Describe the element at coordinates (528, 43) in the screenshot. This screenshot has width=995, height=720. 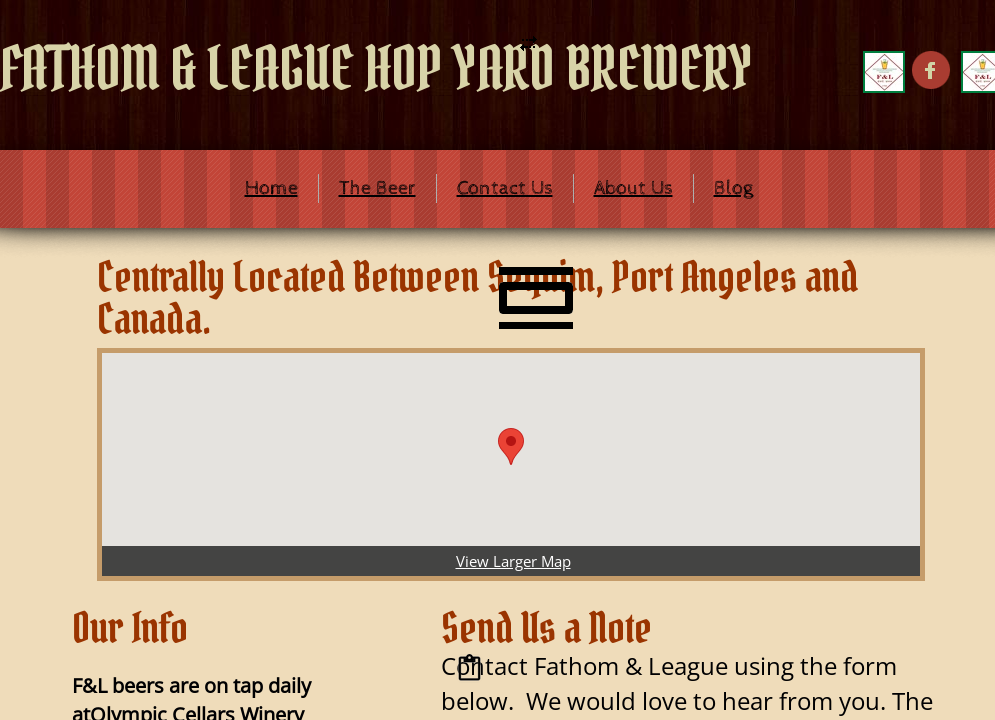
I see `view route with multiple stops` at that location.